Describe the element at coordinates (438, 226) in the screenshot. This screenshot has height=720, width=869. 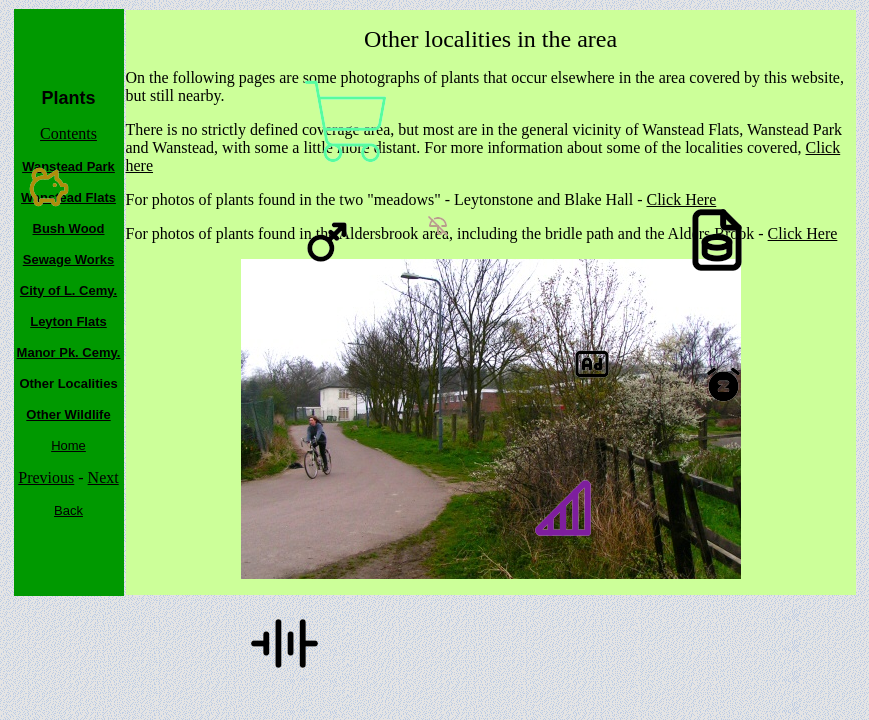
I see `weather protection disabled` at that location.